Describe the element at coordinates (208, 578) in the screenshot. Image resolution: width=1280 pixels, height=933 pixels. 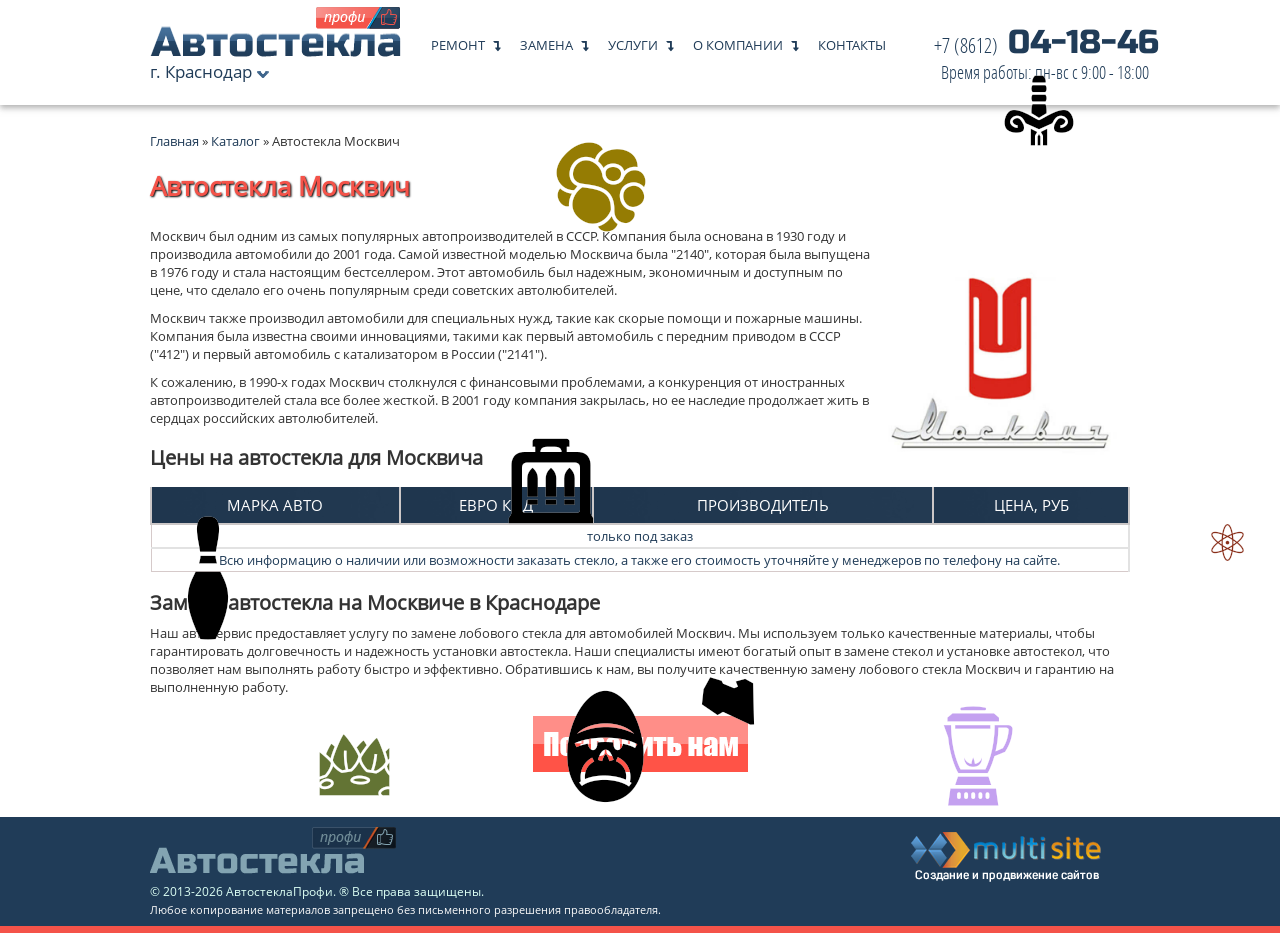
I see `access bowling game or activity` at that location.